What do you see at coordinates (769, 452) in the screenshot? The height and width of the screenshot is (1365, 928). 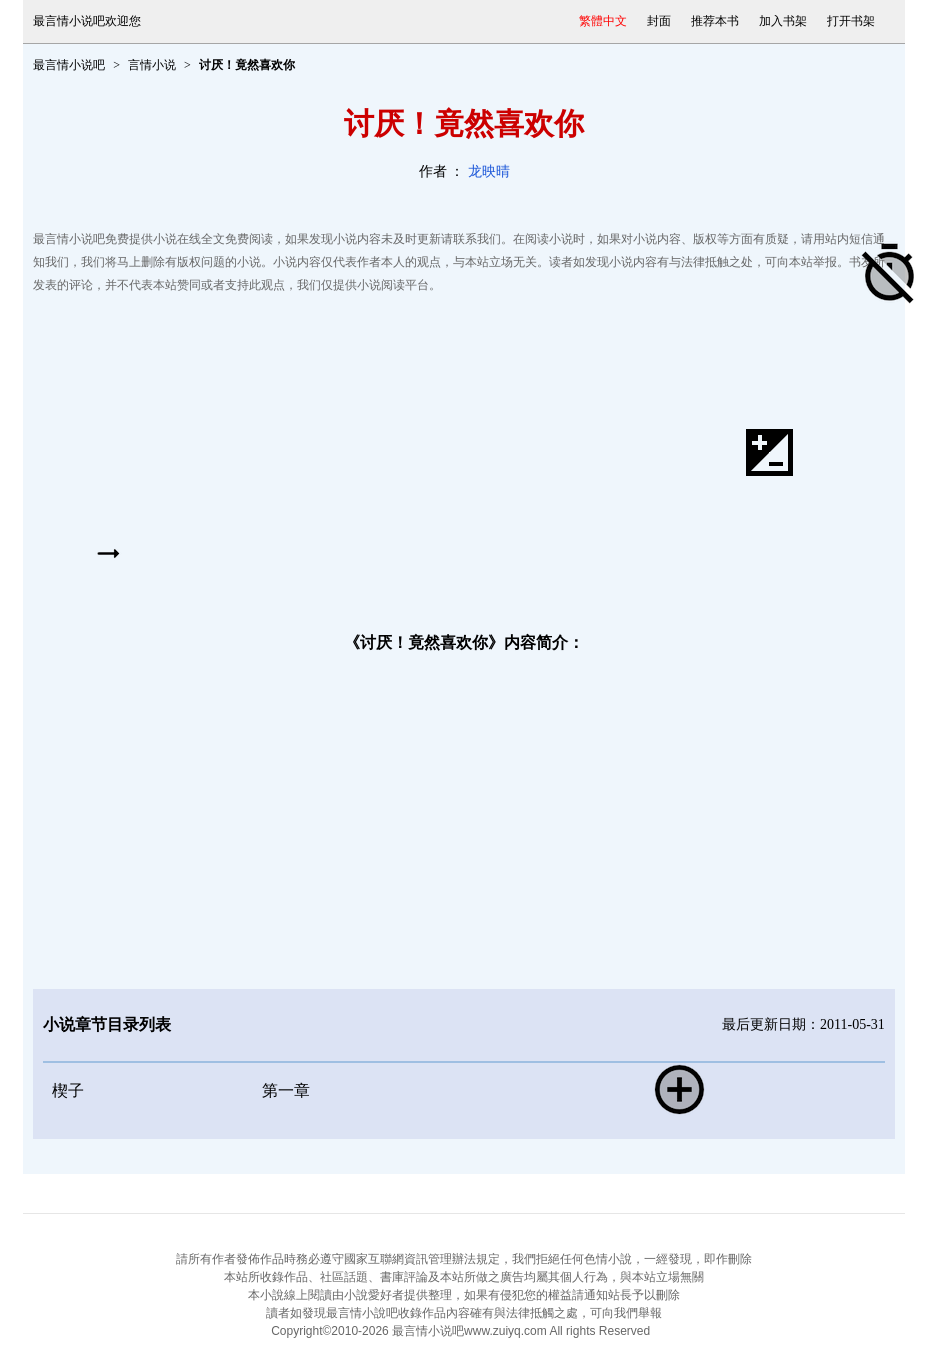 I see `adjust camera ISO sensitivity settings` at bounding box center [769, 452].